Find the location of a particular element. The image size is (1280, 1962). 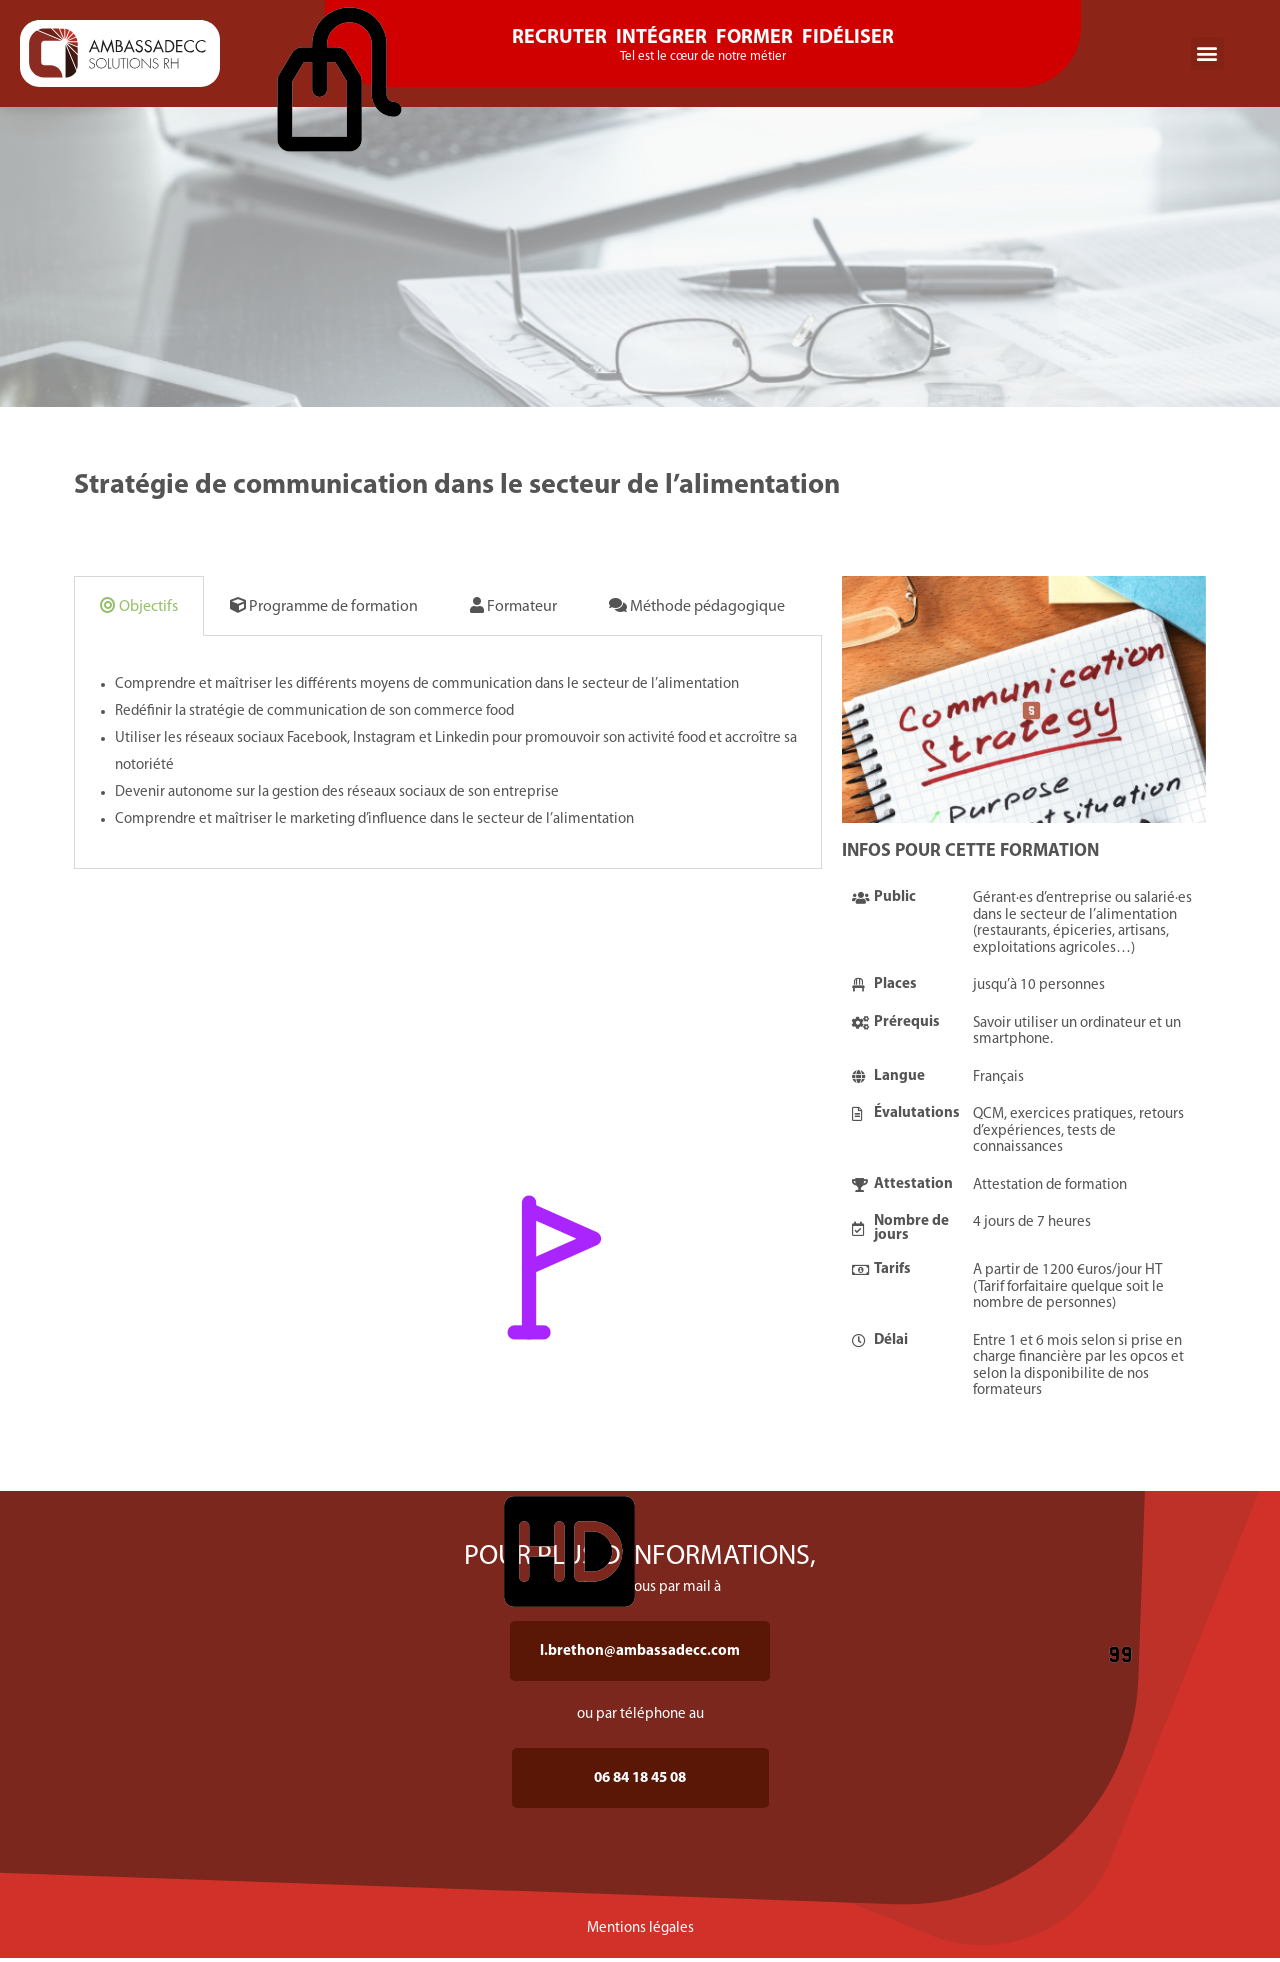

select tea or hot beverage option is located at coordinates (334, 84).